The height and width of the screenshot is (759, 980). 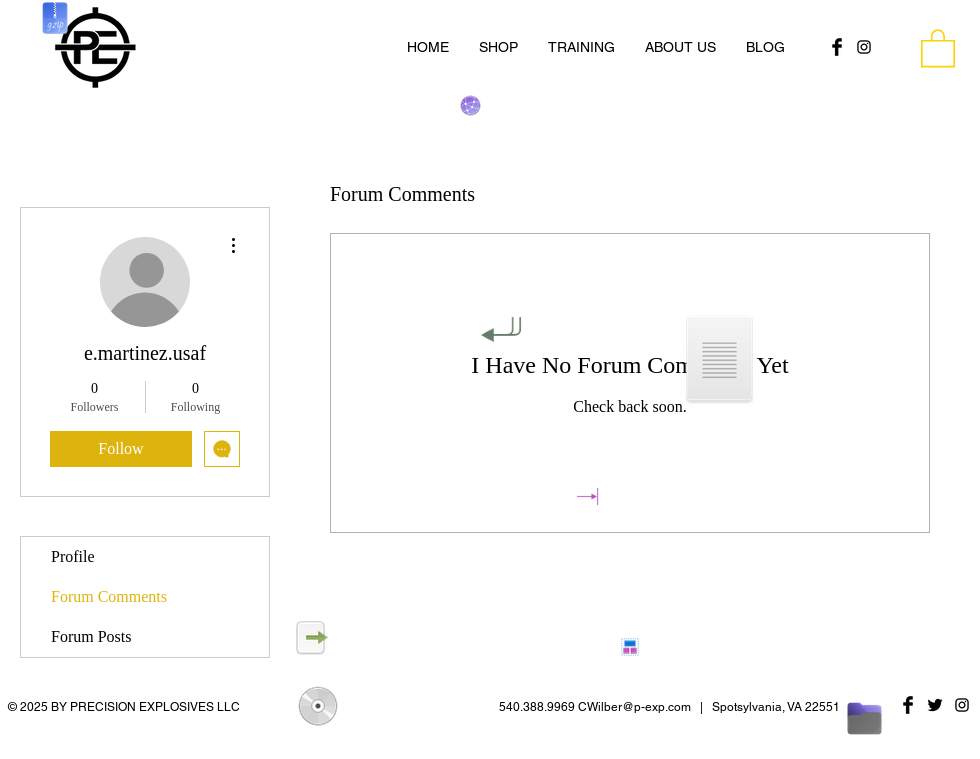 I want to click on access cd/dvd drive, so click(x=318, y=706).